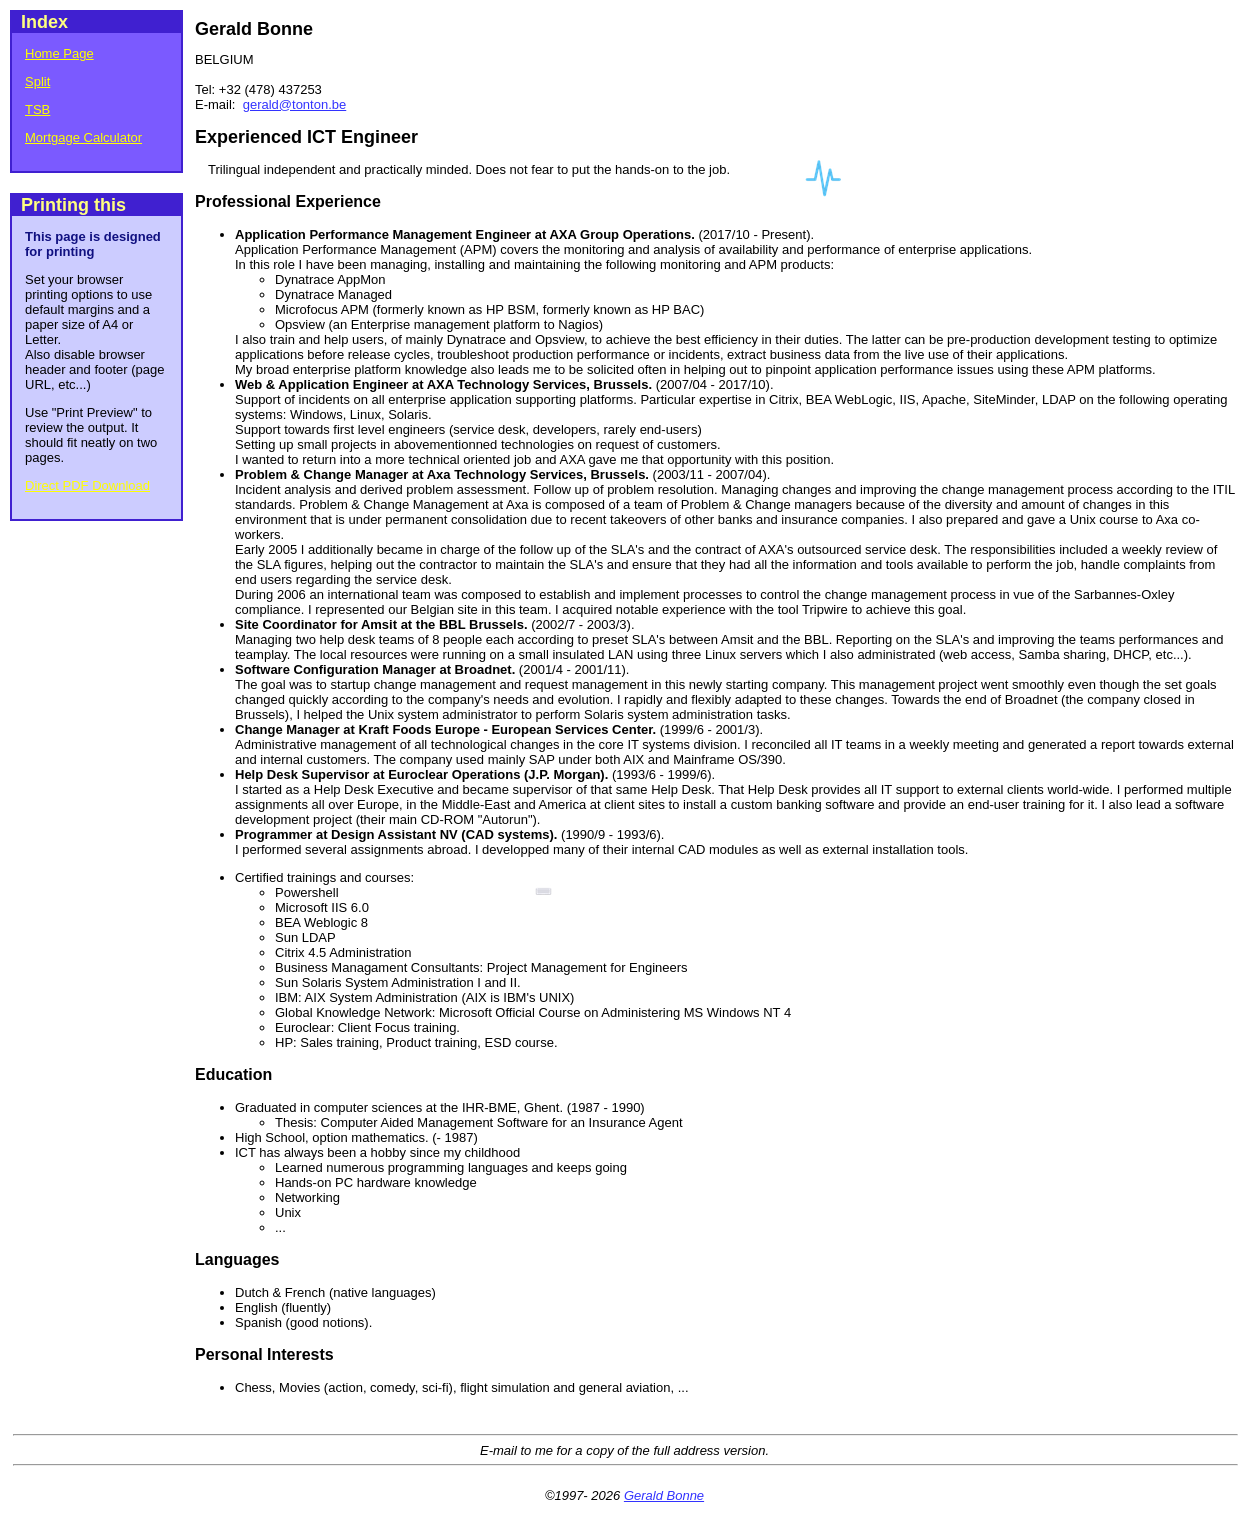 This screenshot has height=1516, width=1249. Describe the element at coordinates (543, 891) in the screenshot. I see `bluetooth keyboard connected` at that location.